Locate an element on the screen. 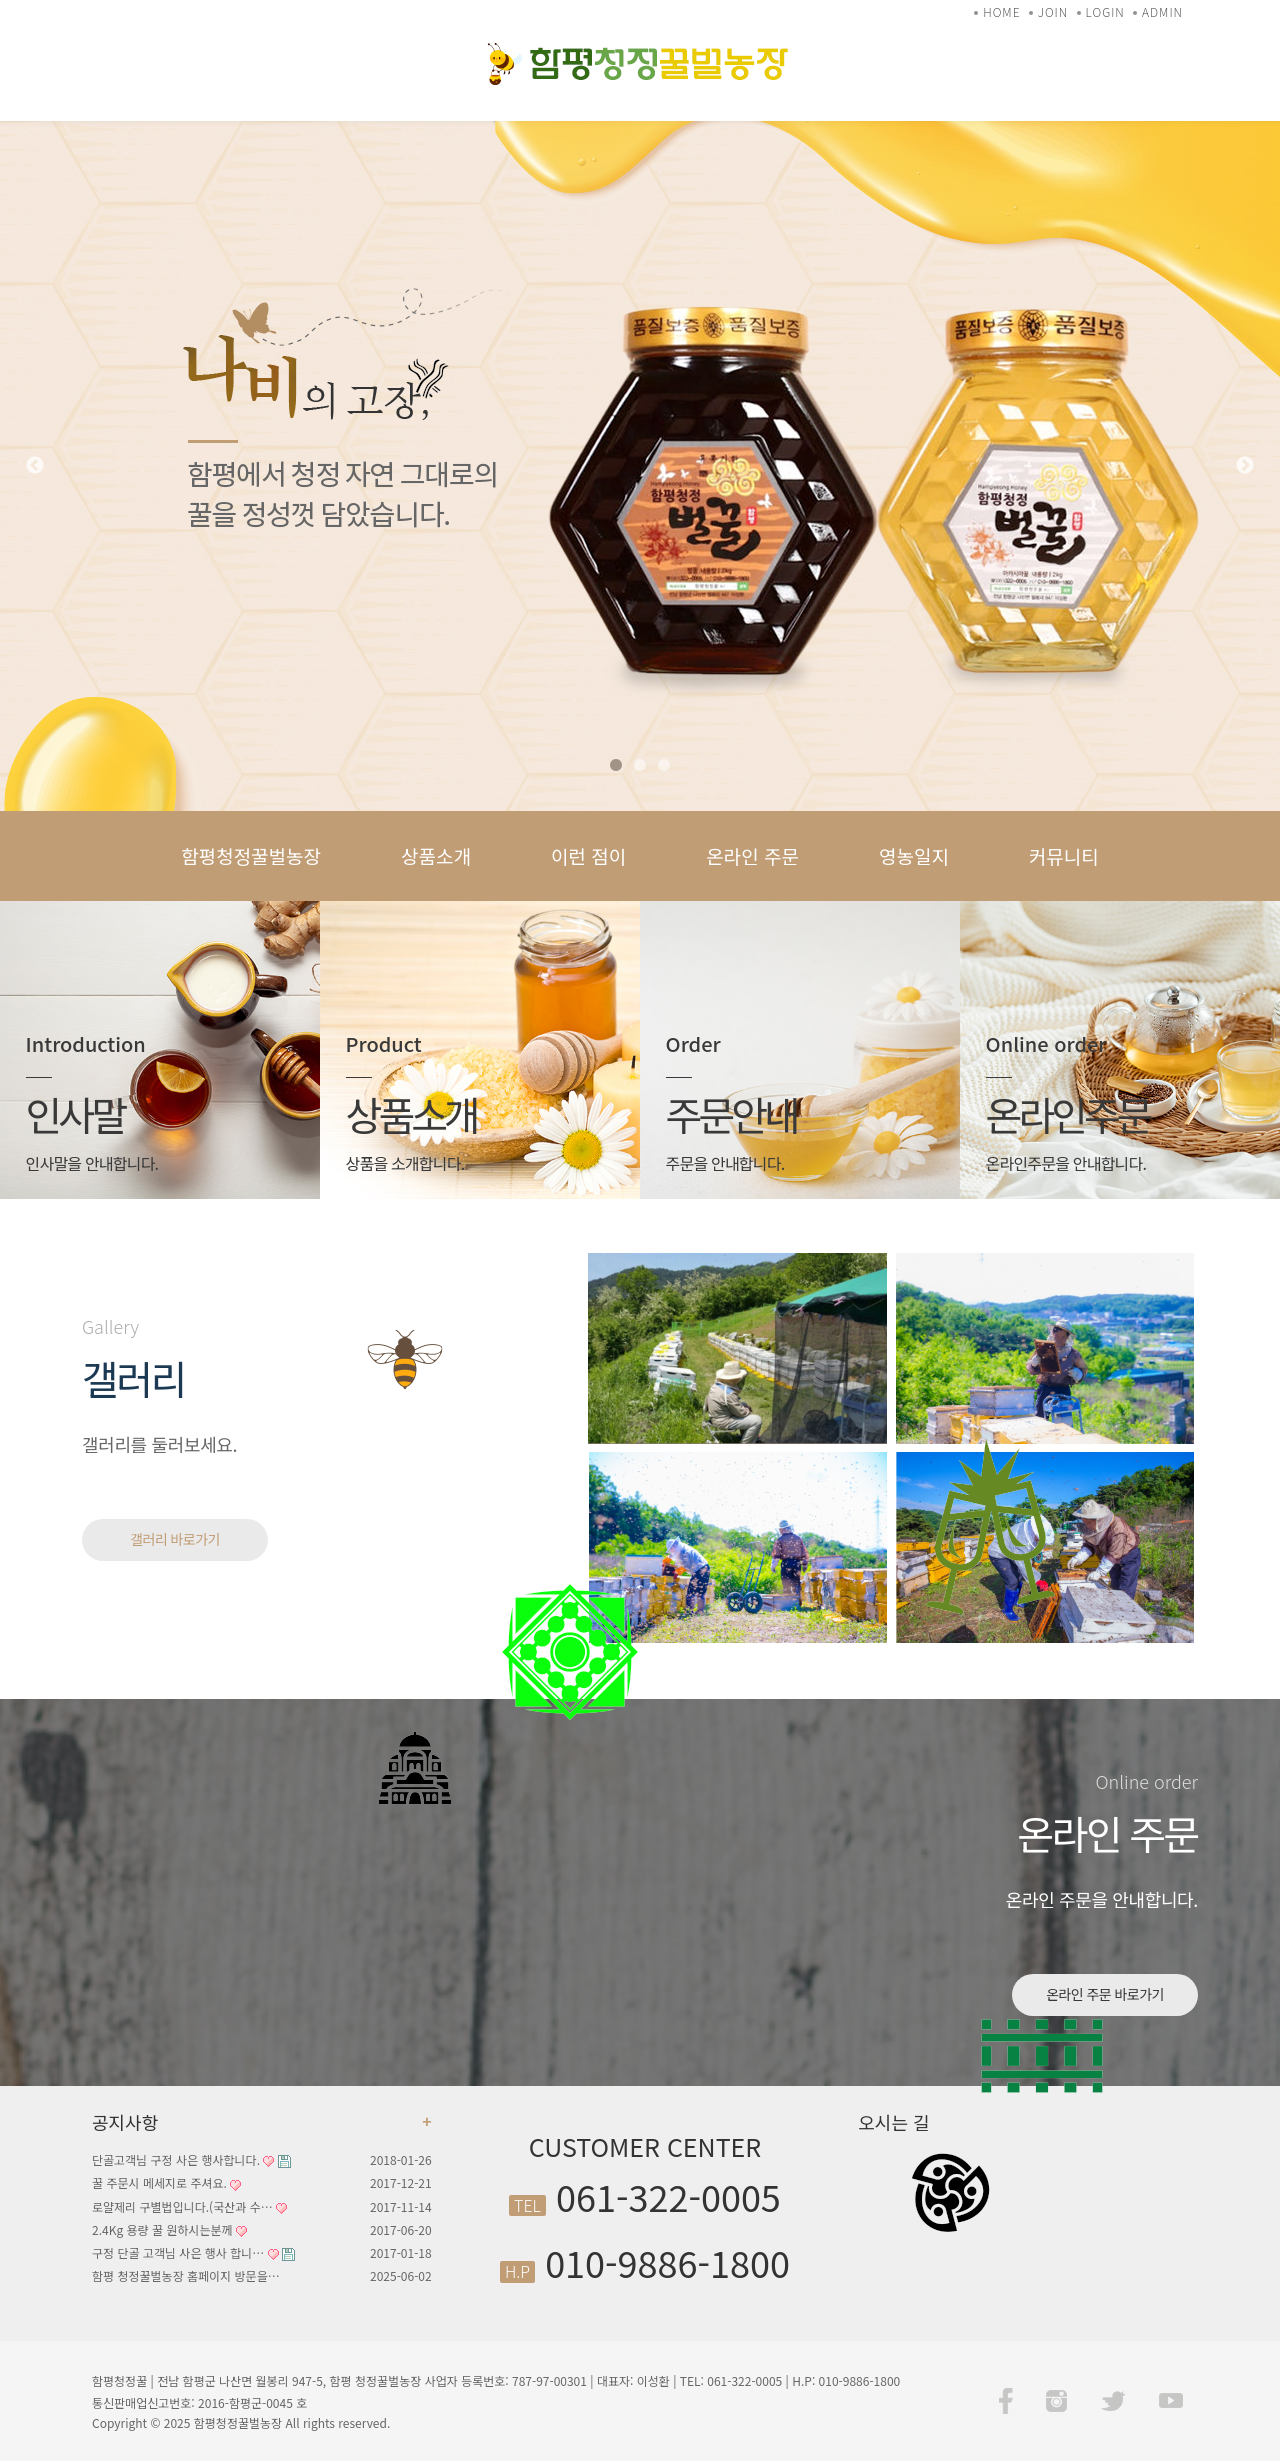 The height and width of the screenshot is (2461, 1280). celebrate an achievement or milestone is located at coordinates (990, 1526).